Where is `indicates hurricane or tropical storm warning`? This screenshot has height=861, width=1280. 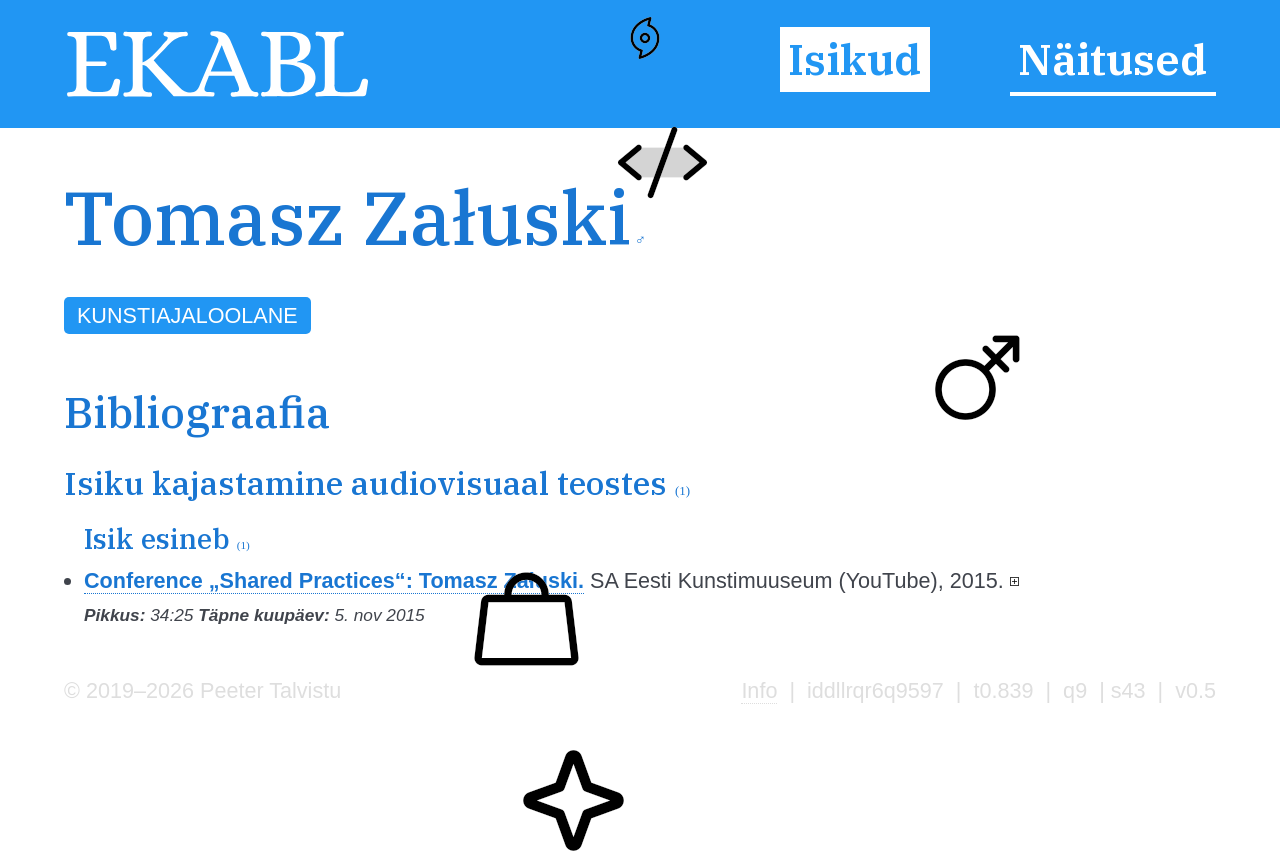 indicates hurricane or tropical storm warning is located at coordinates (645, 38).